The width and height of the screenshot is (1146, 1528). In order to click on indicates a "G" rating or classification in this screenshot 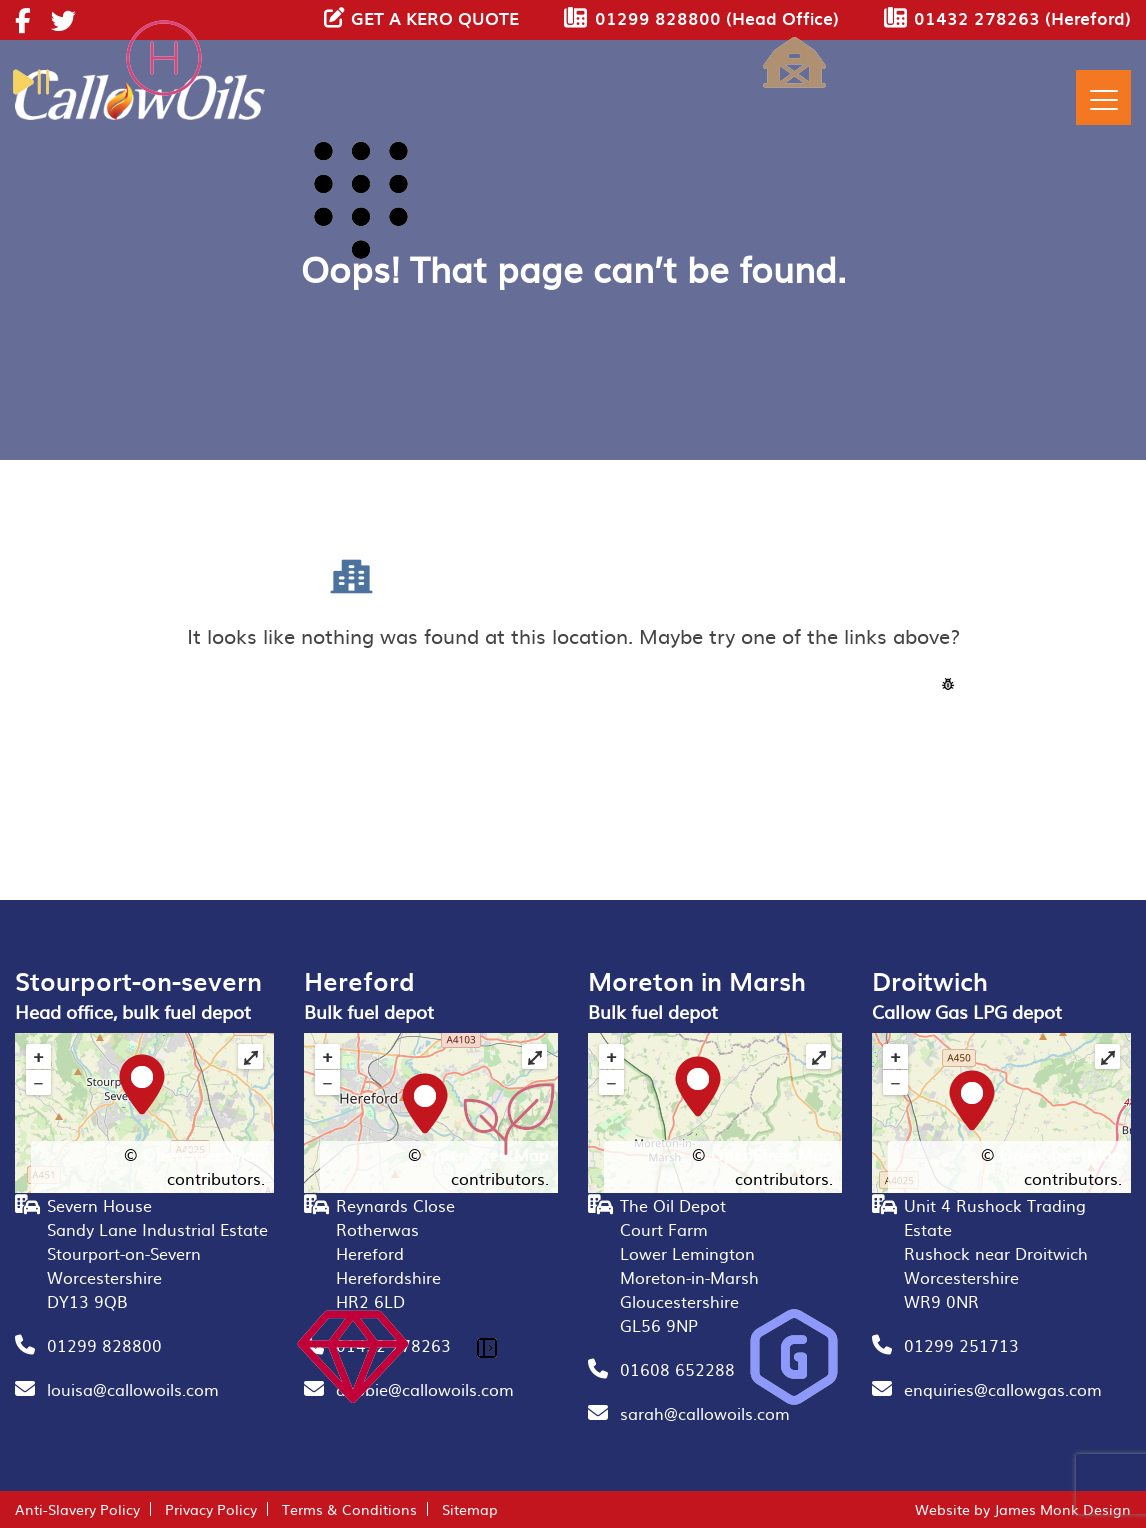, I will do `click(794, 1357)`.